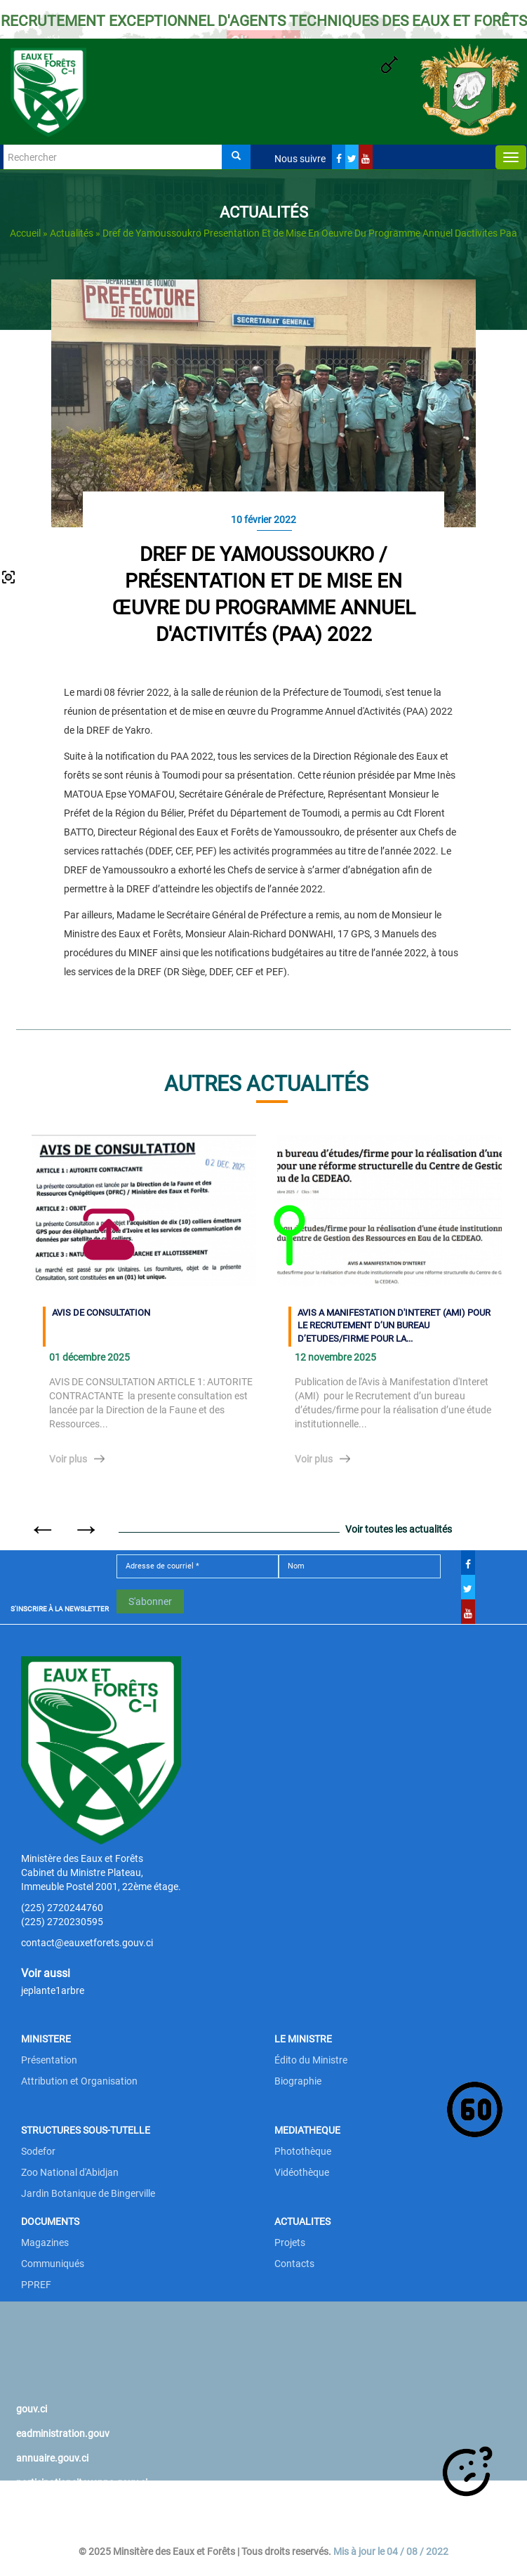 Image resolution: width=527 pixels, height=2576 pixels. What do you see at coordinates (466, 2472) in the screenshot?
I see `indicates user confusion or uncertainty` at bounding box center [466, 2472].